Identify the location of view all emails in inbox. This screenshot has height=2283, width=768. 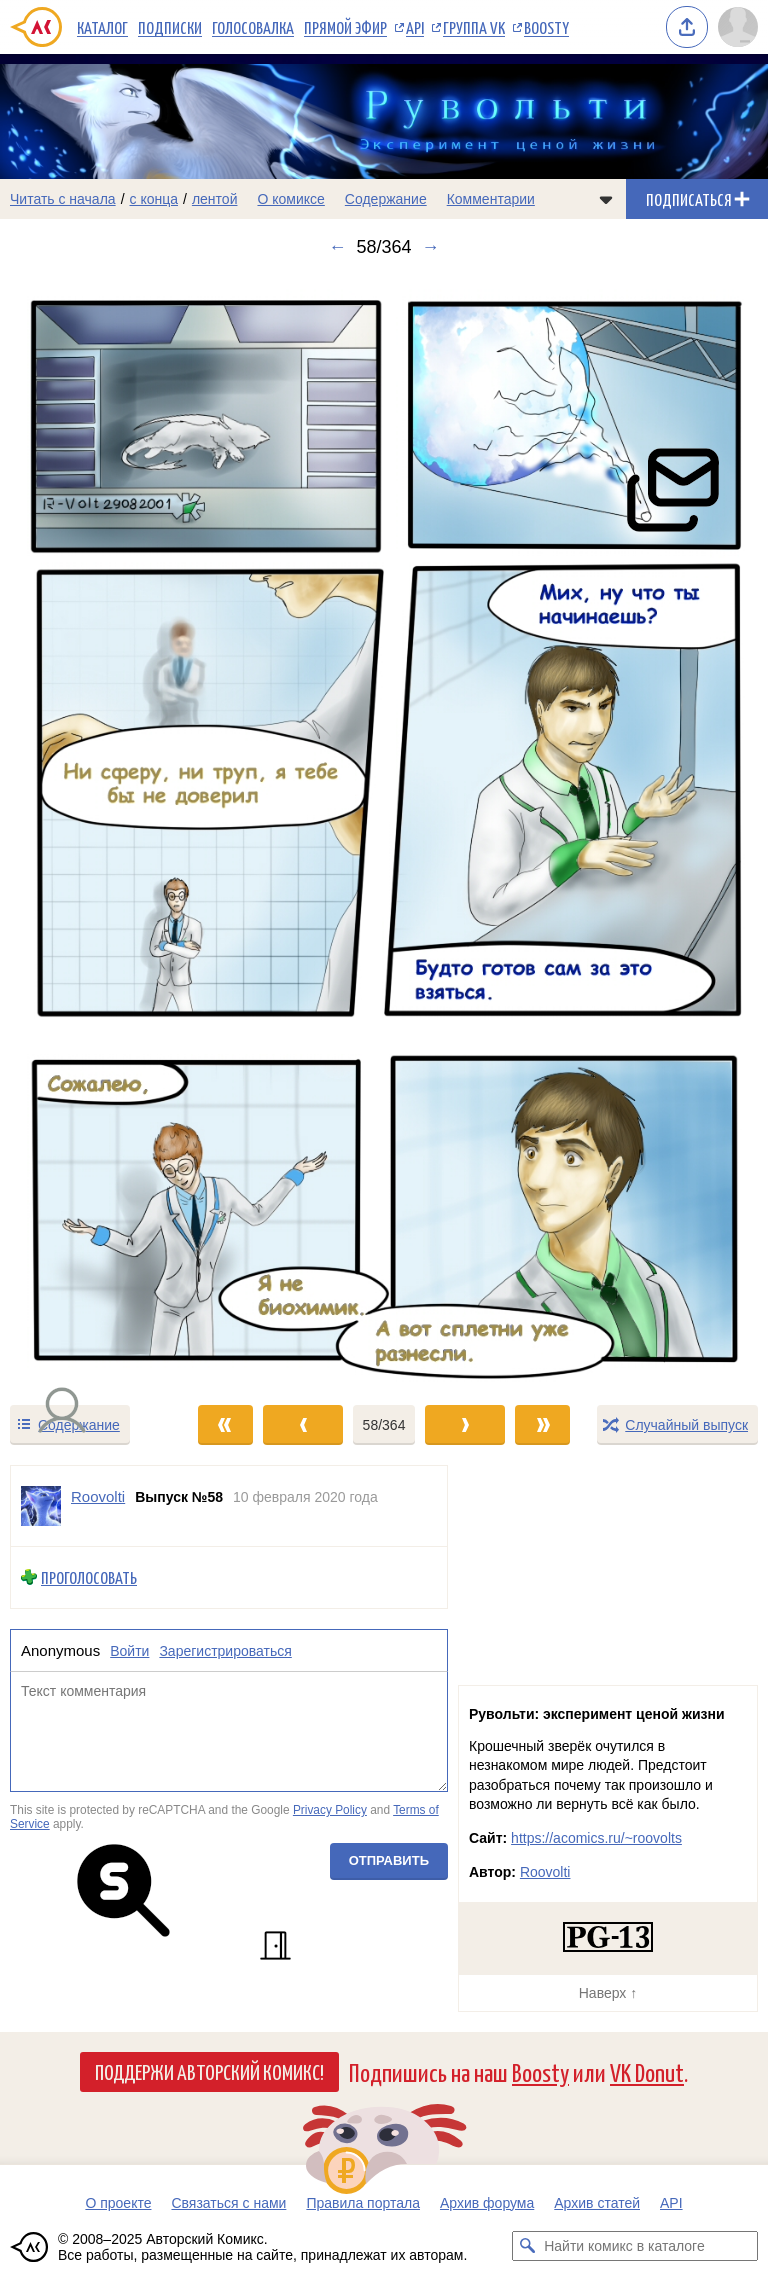
(673, 490).